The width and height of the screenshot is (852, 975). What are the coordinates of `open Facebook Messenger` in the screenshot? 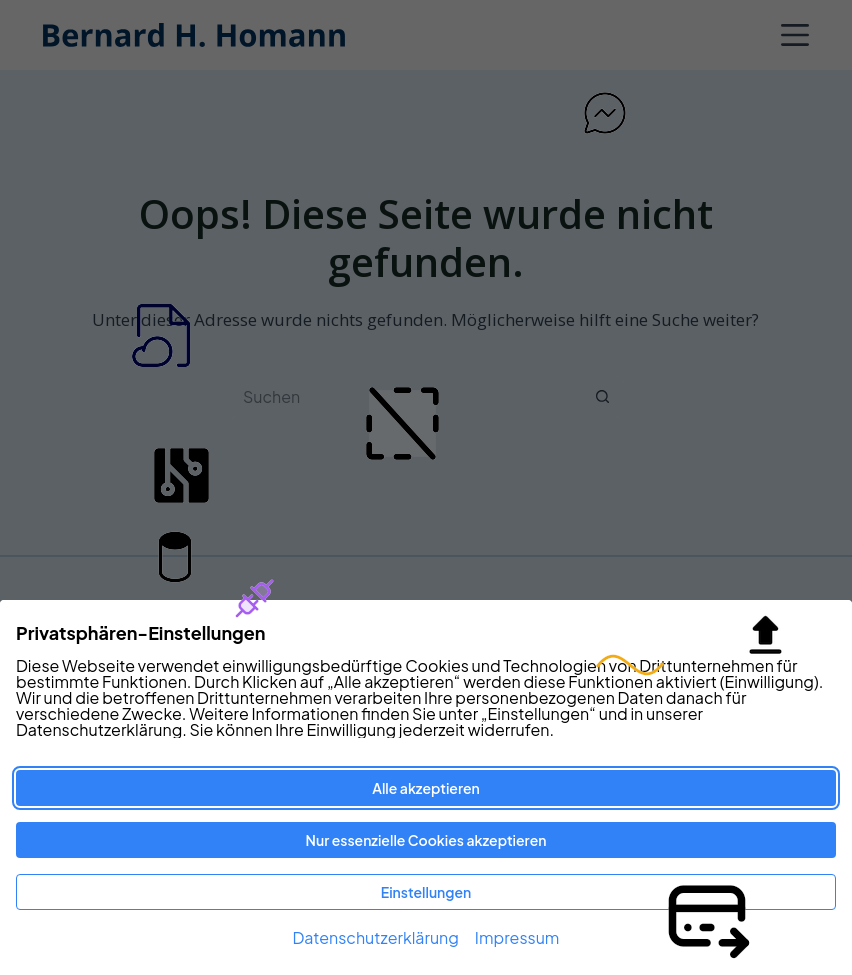 It's located at (605, 113).